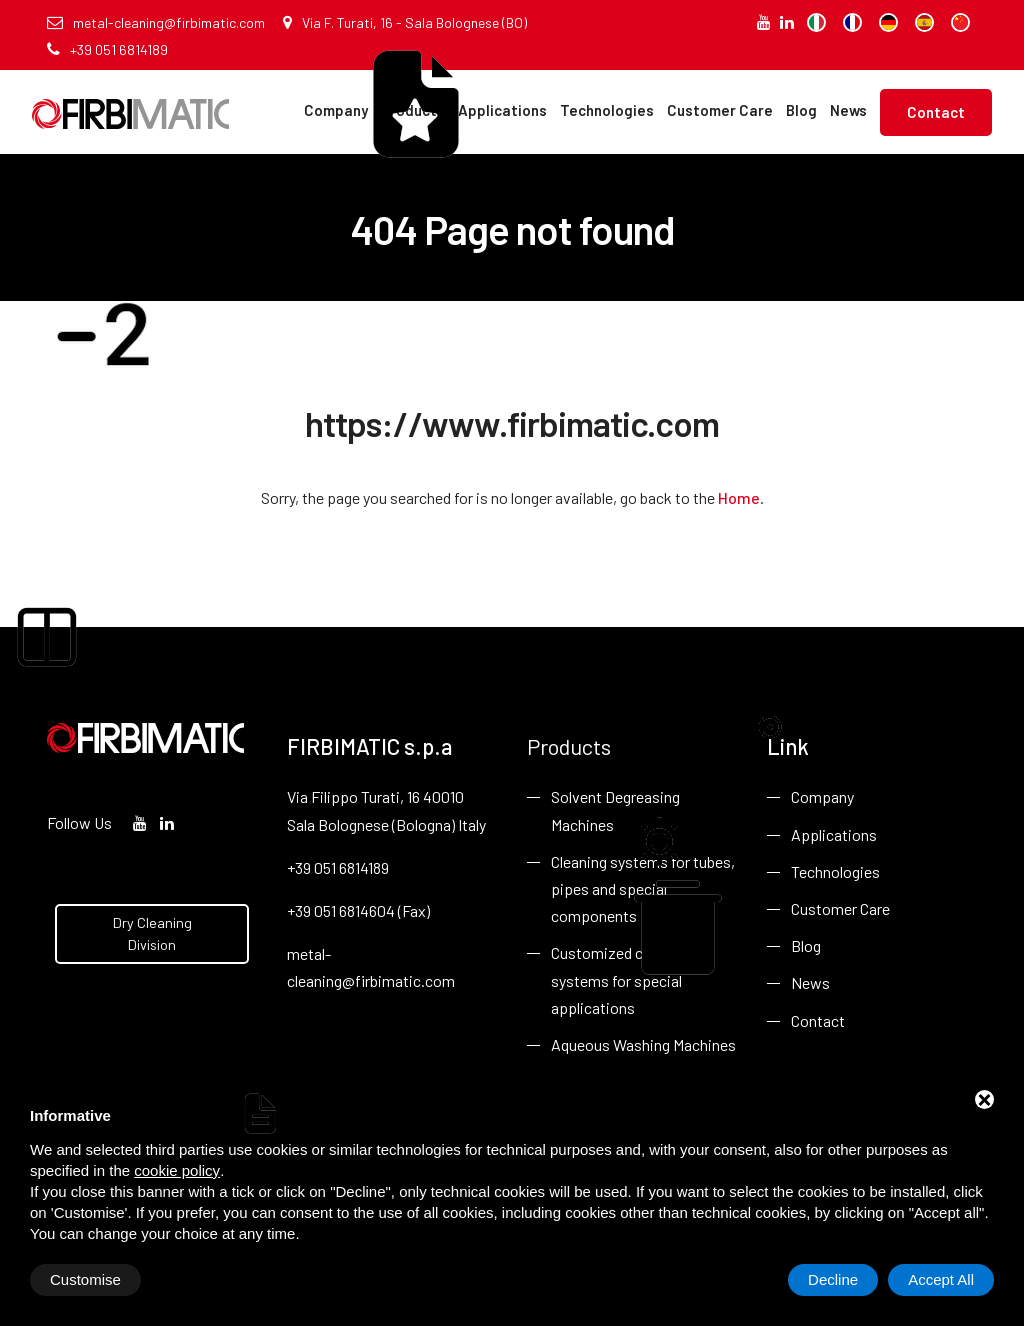 This screenshot has width=1024, height=1326. I want to click on view starred or favorite files, so click(416, 104).